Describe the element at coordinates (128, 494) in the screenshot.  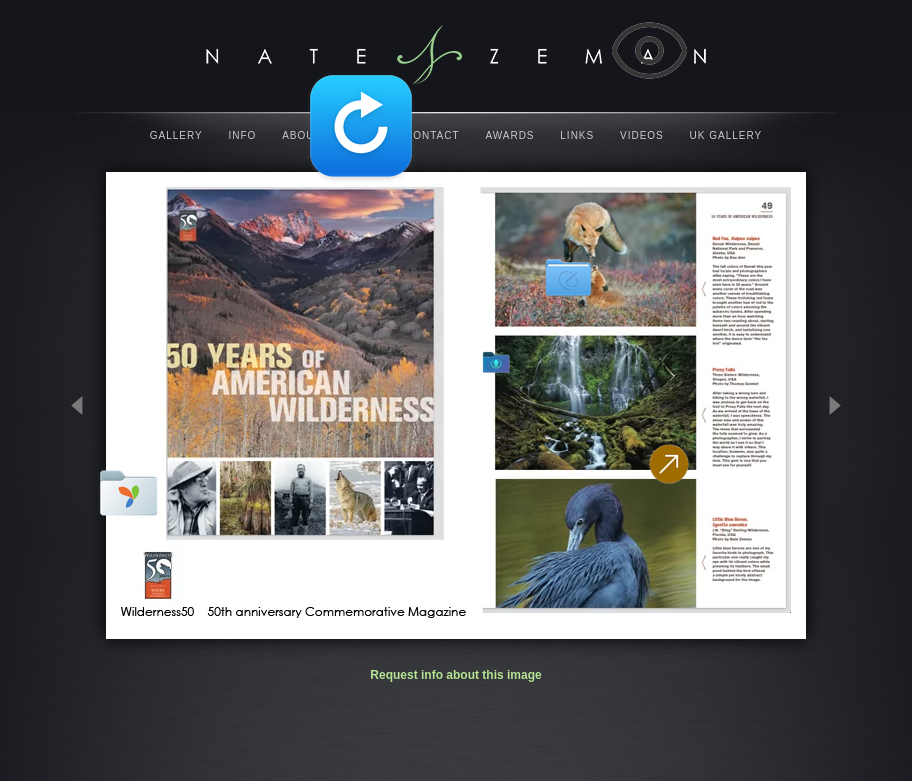
I see `open yii2 framework project folder` at that location.